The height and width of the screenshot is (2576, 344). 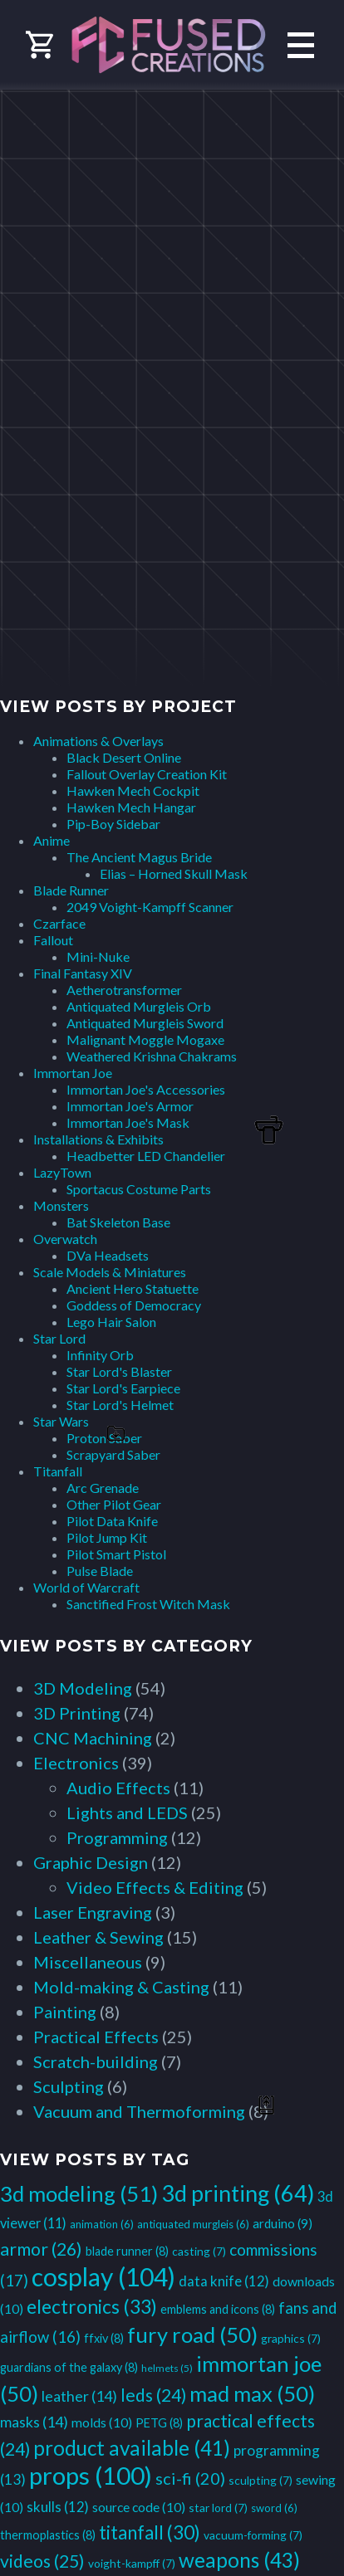 I want to click on access presentation or speaker mode, so click(x=268, y=1129).